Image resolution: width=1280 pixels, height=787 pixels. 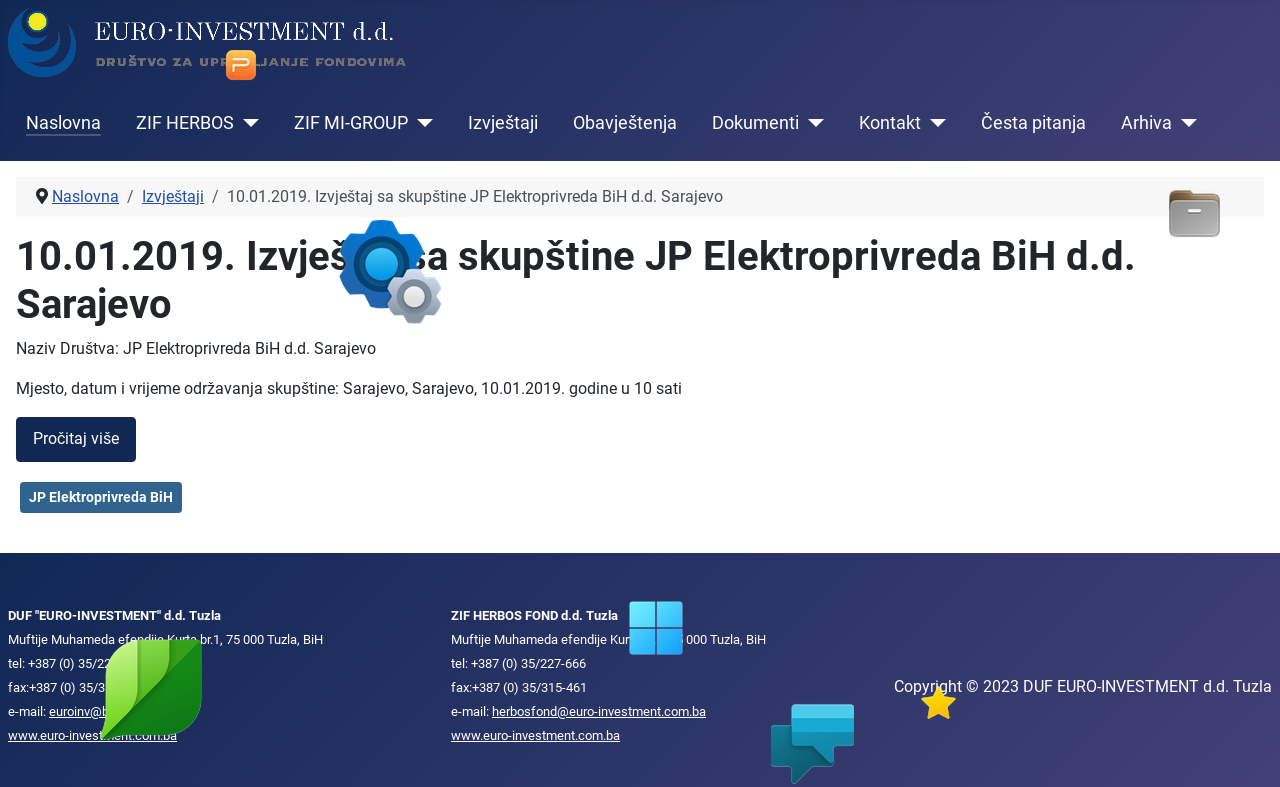 What do you see at coordinates (391, 273) in the screenshot?
I see `open system settings` at bounding box center [391, 273].